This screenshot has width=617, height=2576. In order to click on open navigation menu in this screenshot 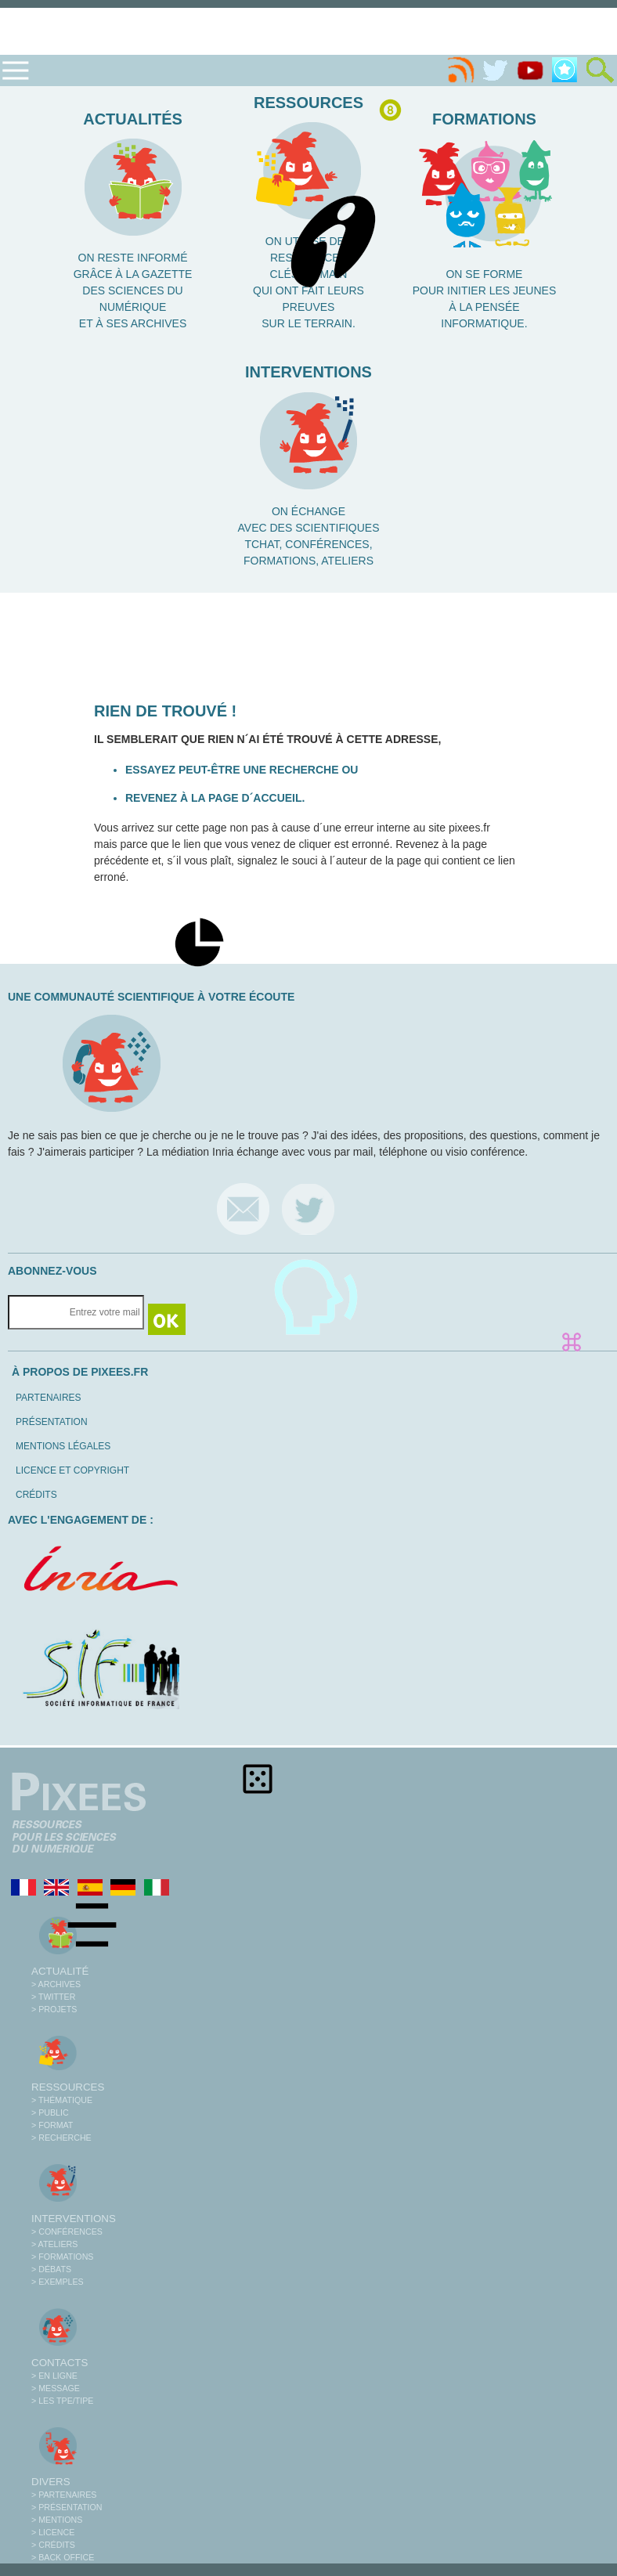, I will do `click(92, 1925)`.